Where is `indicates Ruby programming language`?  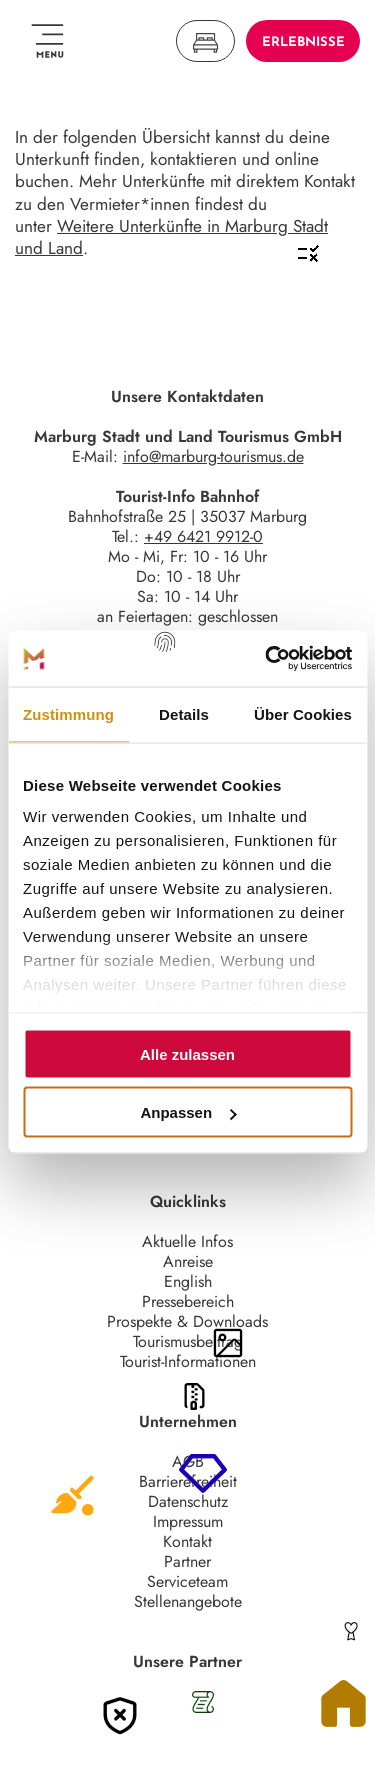
indicates Ruby programming language is located at coordinates (203, 1472).